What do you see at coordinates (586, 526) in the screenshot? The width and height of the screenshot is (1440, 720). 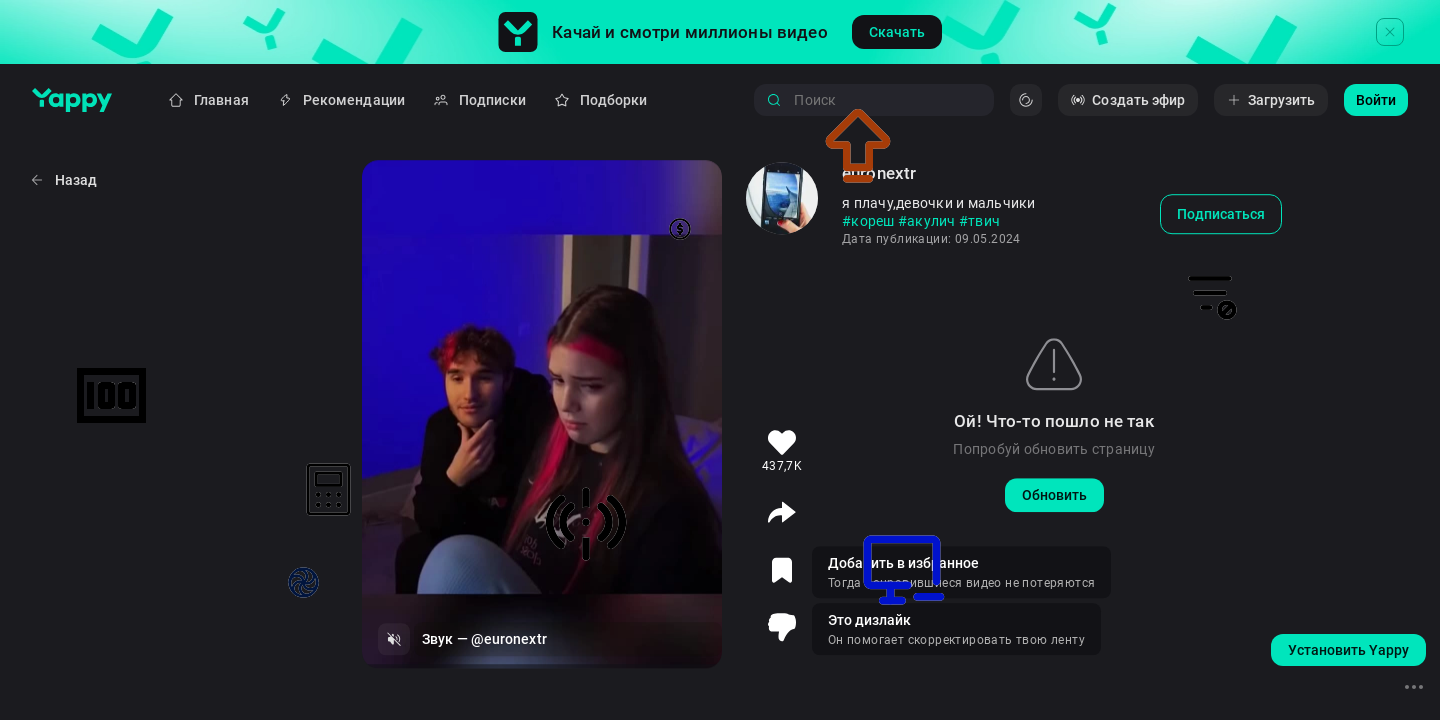 I see `shake to activate or trigger an action` at bounding box center [586, 526].